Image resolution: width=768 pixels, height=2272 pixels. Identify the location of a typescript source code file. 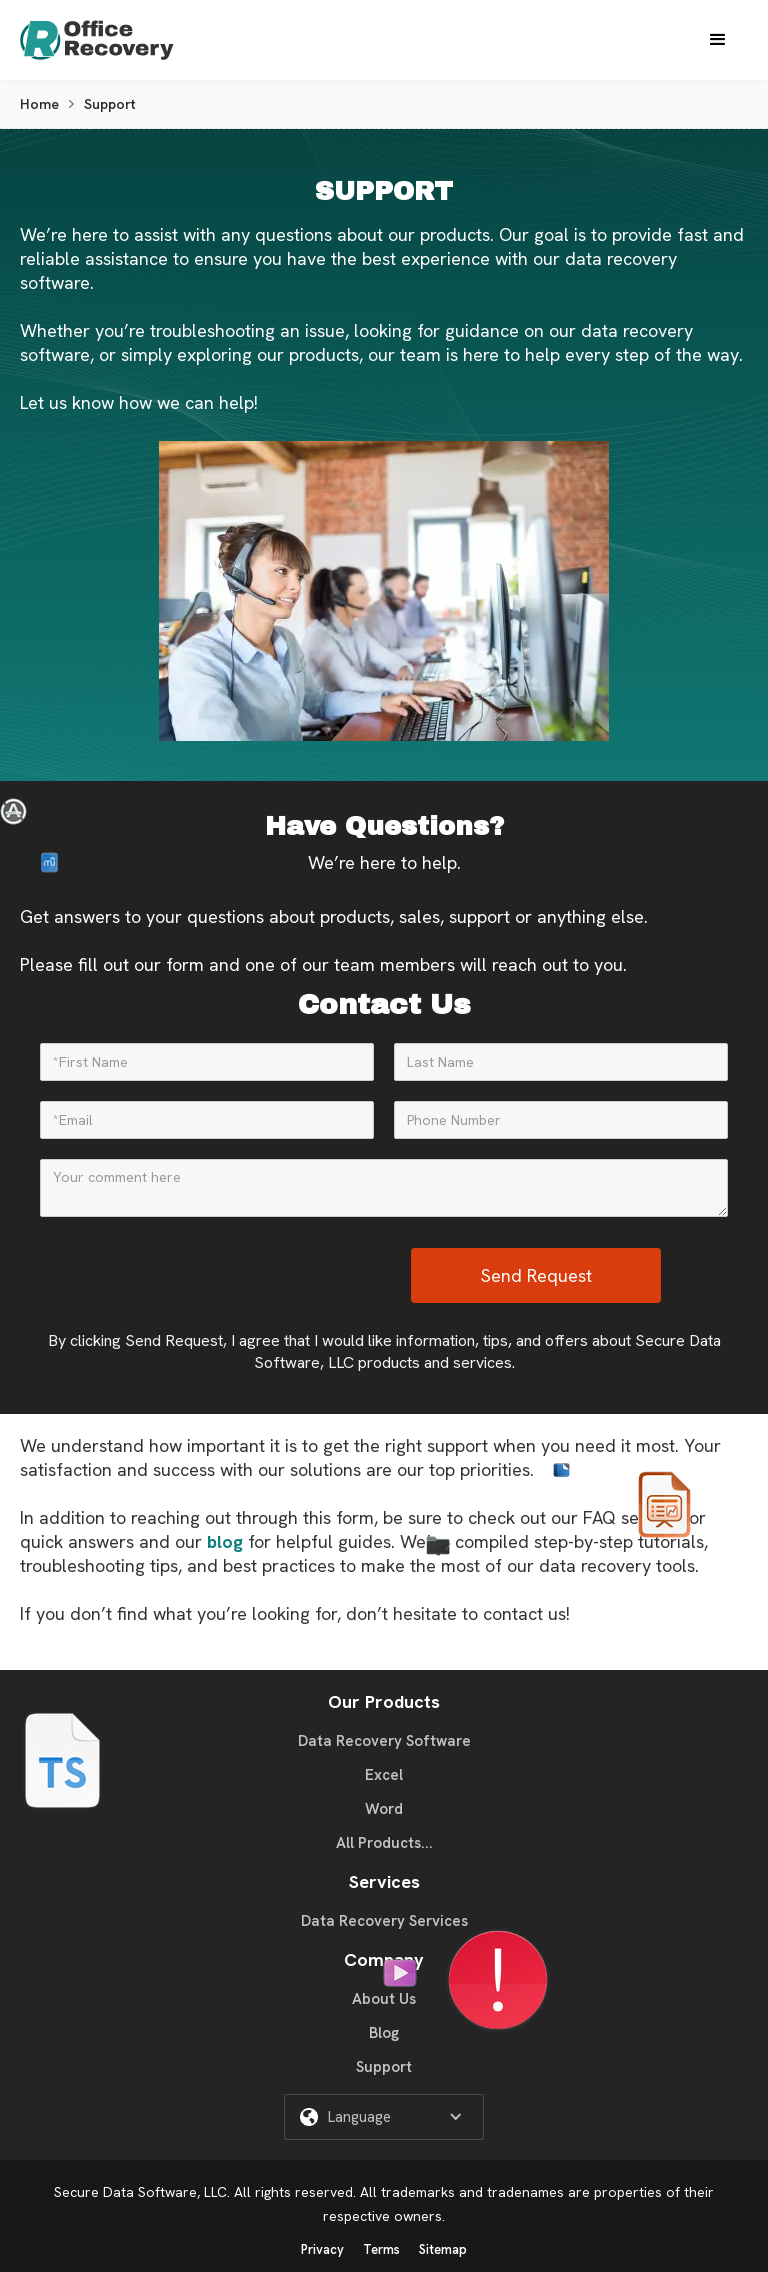
(62, 1760).